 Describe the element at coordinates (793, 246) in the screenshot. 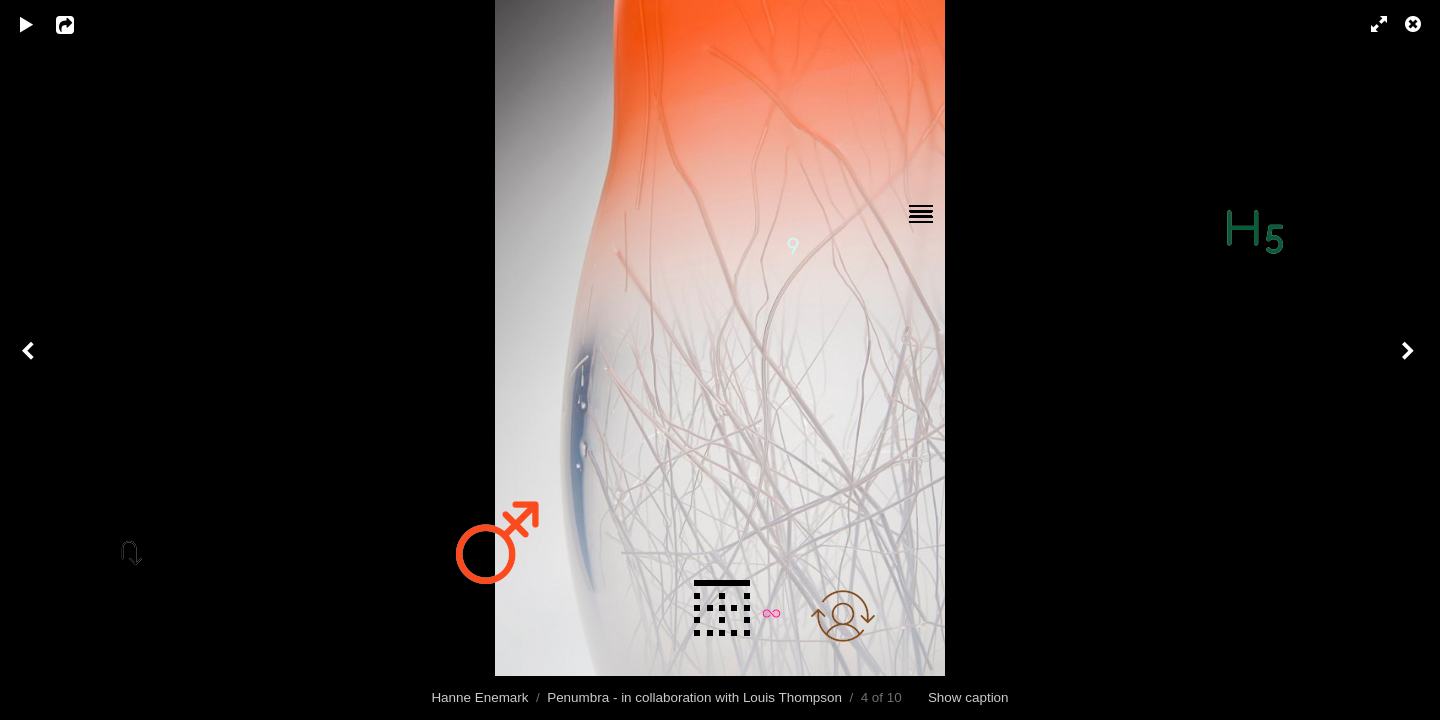

I see `indicates the number nine in a list or sequence` at that location.